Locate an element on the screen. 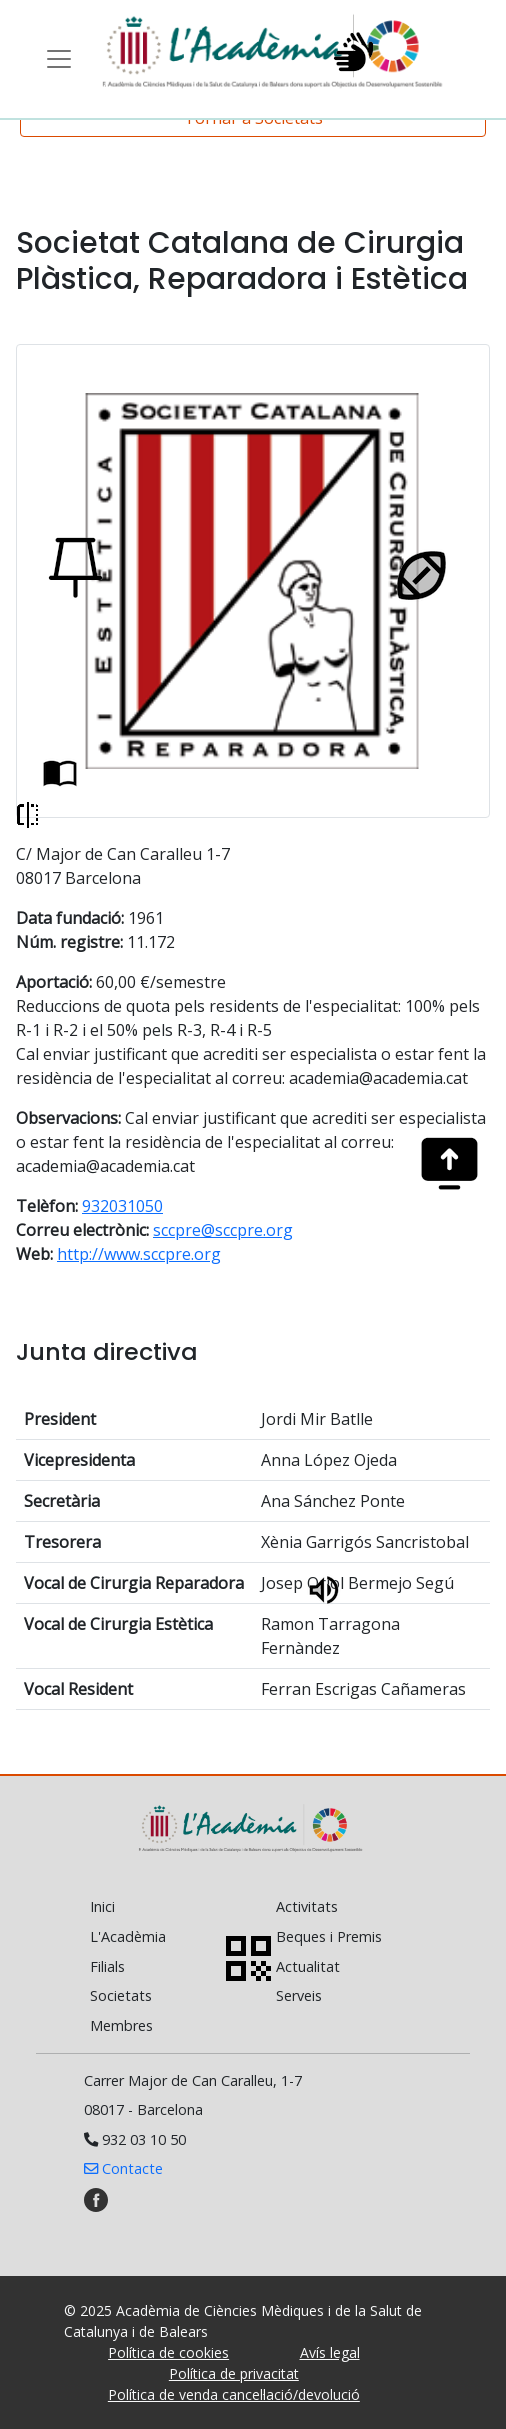 This screenshot has height=2429, width=506. indicates sign language or accessibility features is located at coordinates (353, 51).